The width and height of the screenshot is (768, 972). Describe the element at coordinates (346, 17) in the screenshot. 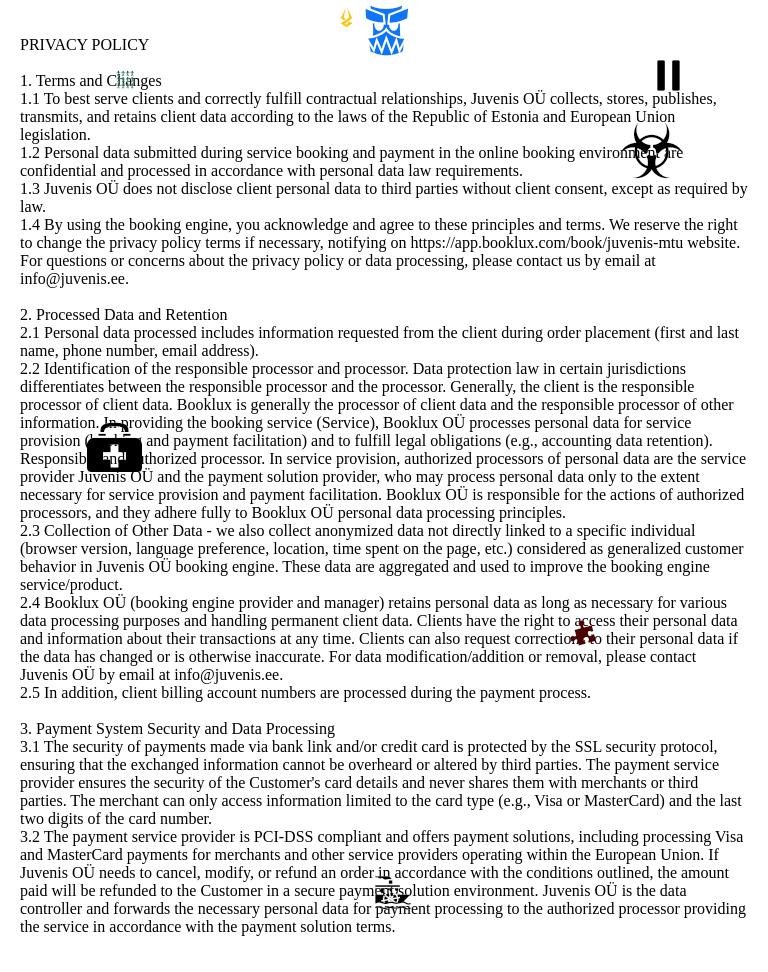

I see `hades or underworld themed game element` at that location.